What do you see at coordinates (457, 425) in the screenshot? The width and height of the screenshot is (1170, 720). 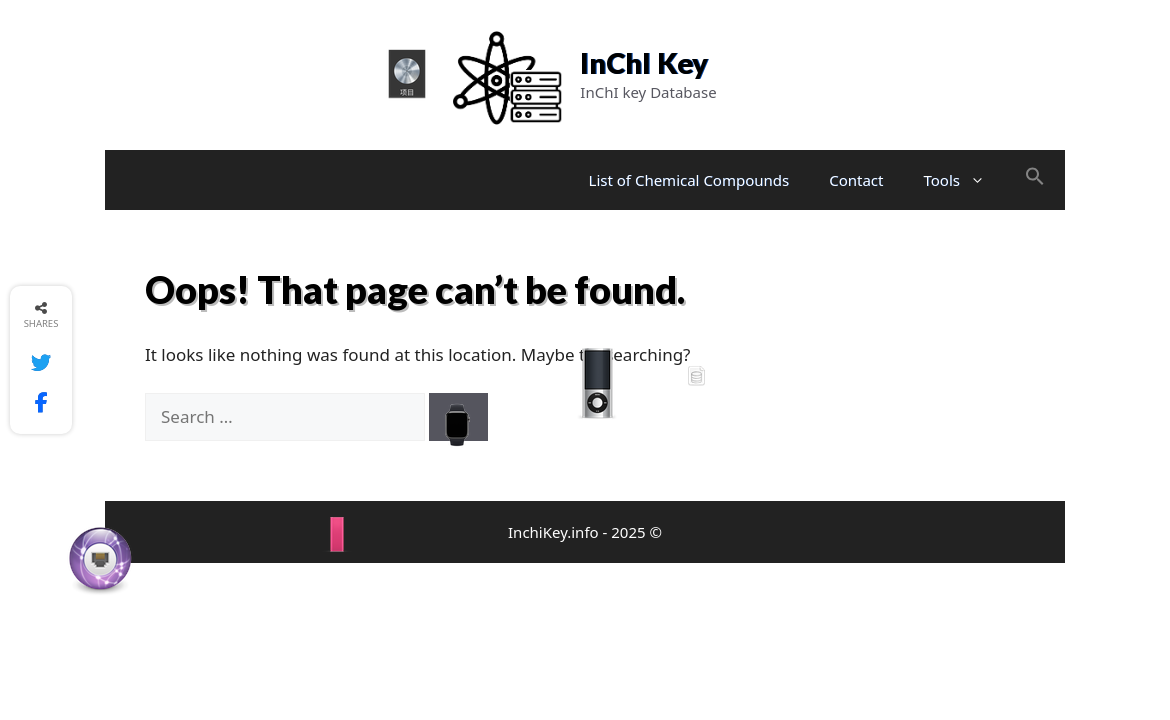 I see `apple watch series 8 device icon` at bounding box center [457, 425].